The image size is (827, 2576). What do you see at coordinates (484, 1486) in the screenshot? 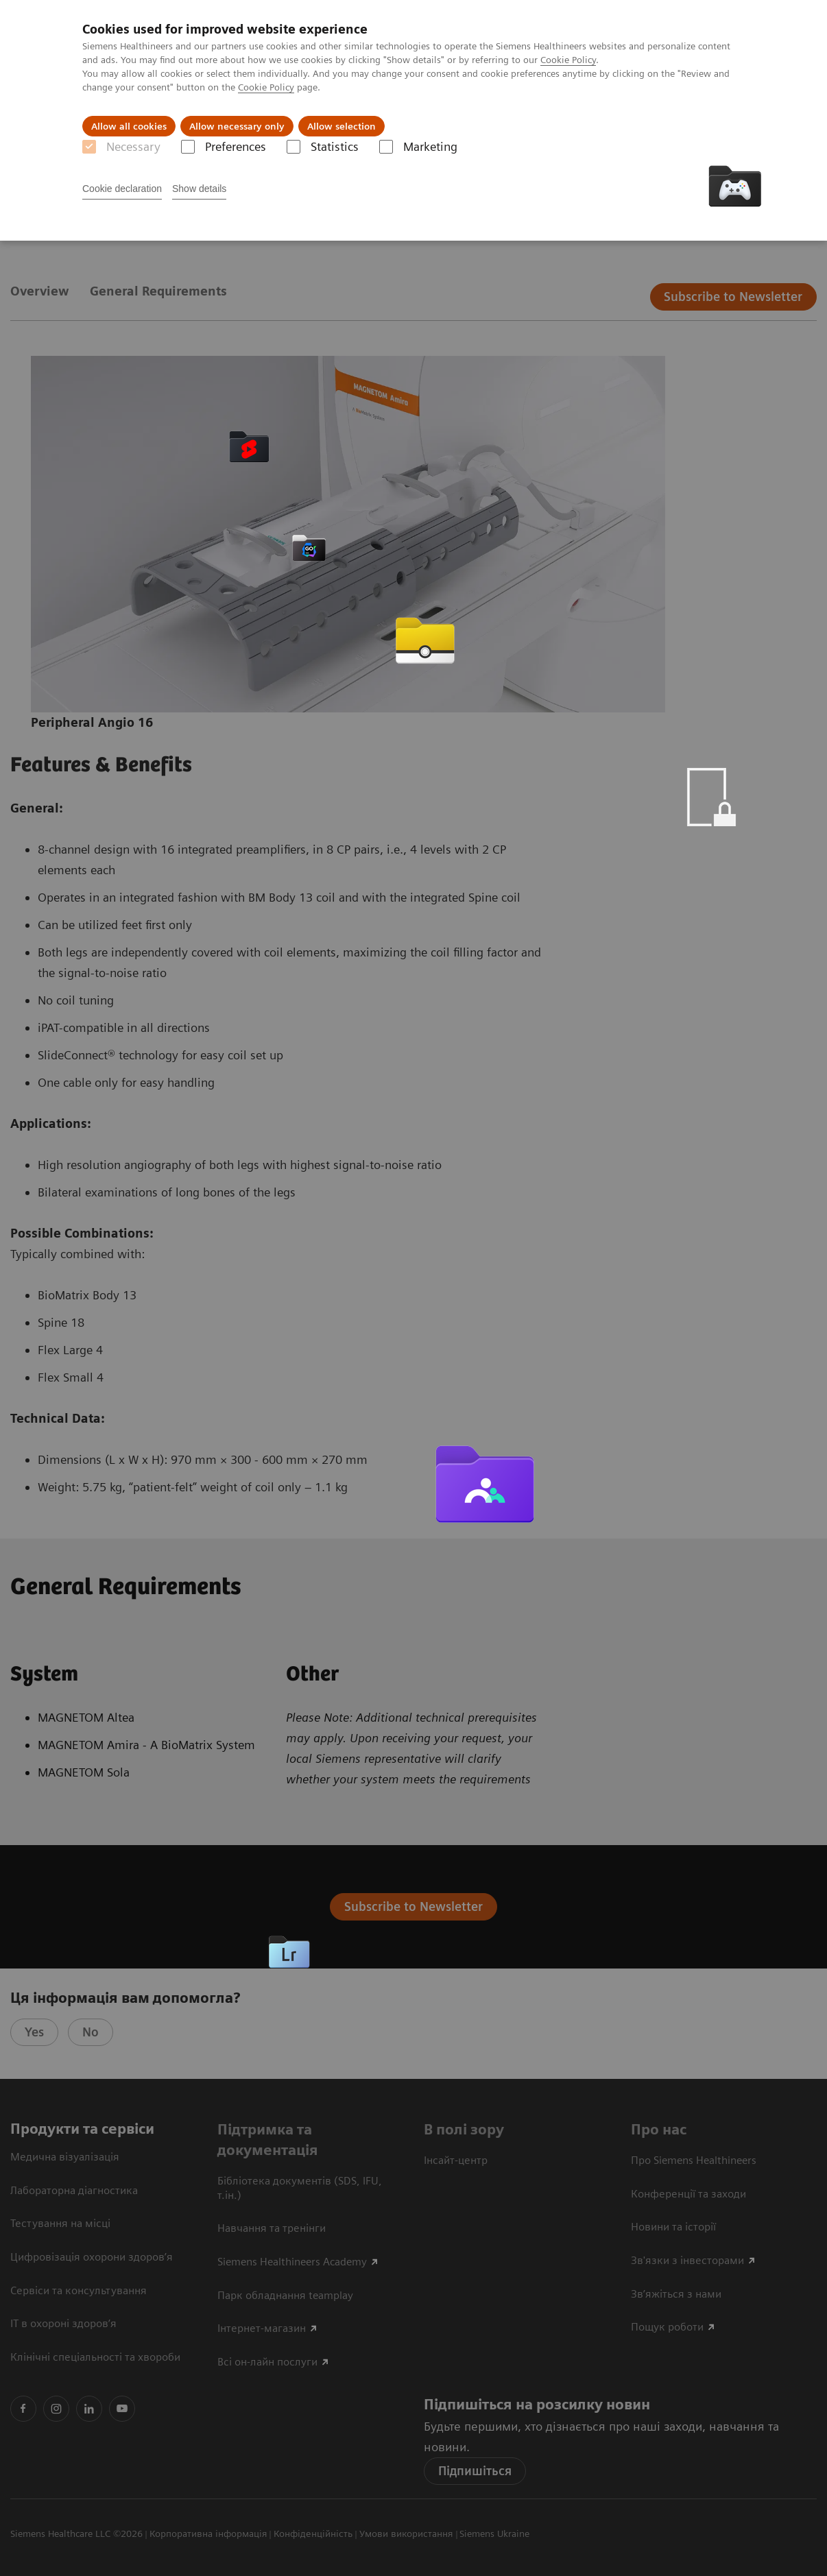
I see `open wondershare famisafe app folder` at bounding box center [484, 1486].